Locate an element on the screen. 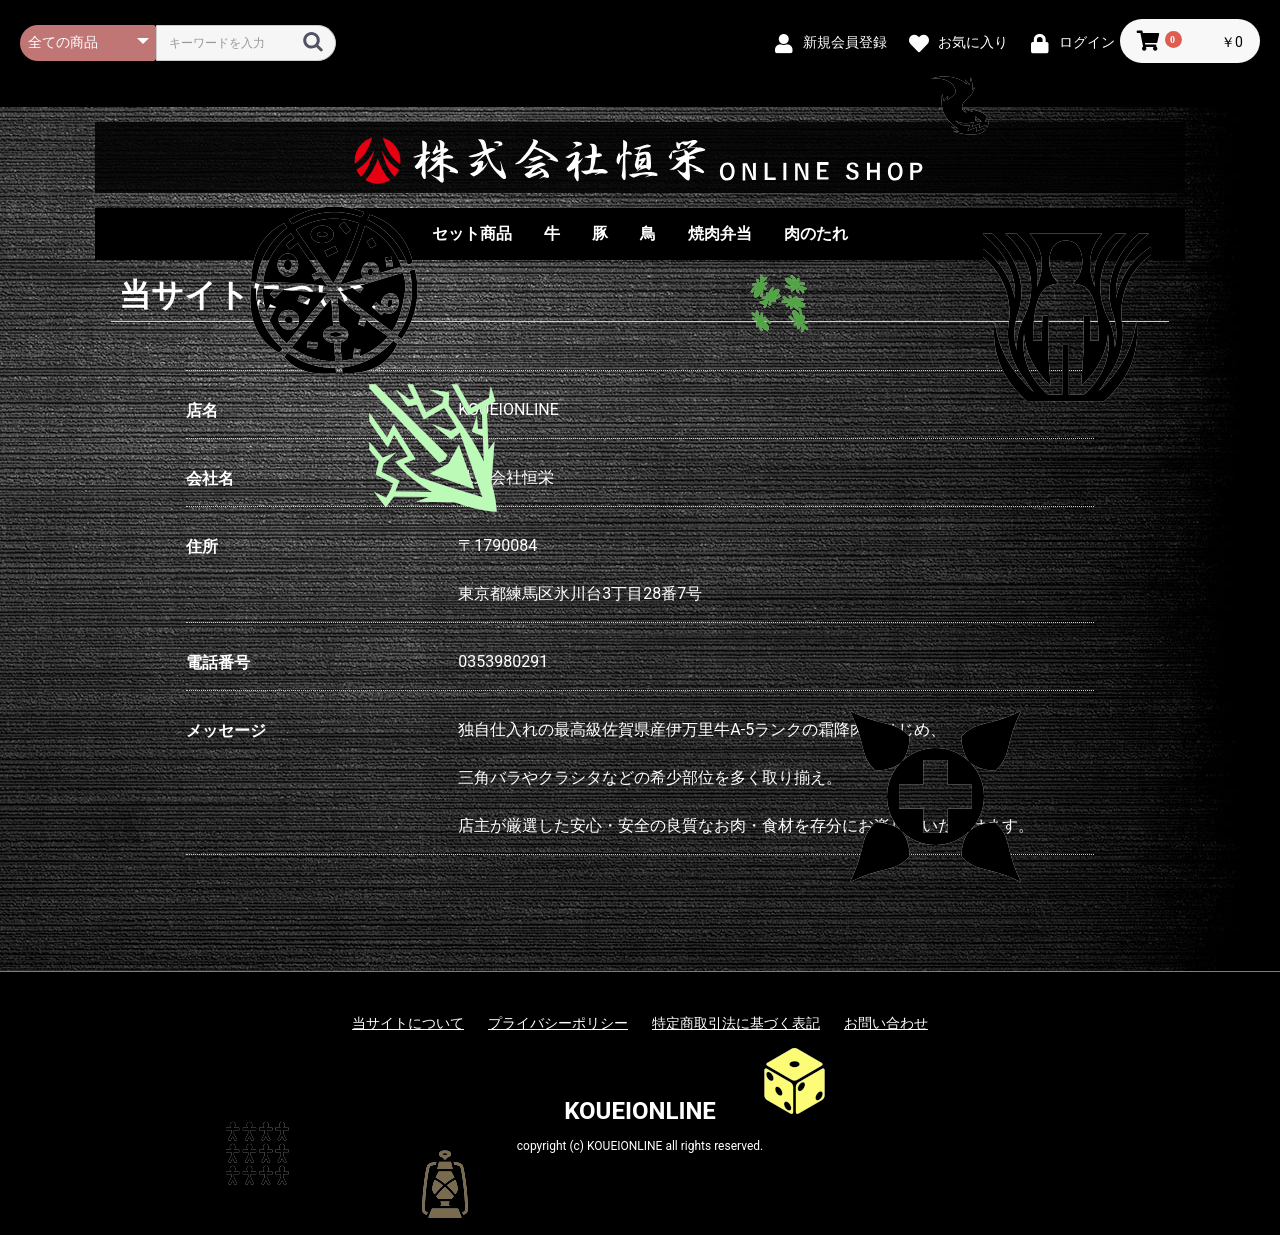  activate charged arrow ability is located at coordinates (433, 448).